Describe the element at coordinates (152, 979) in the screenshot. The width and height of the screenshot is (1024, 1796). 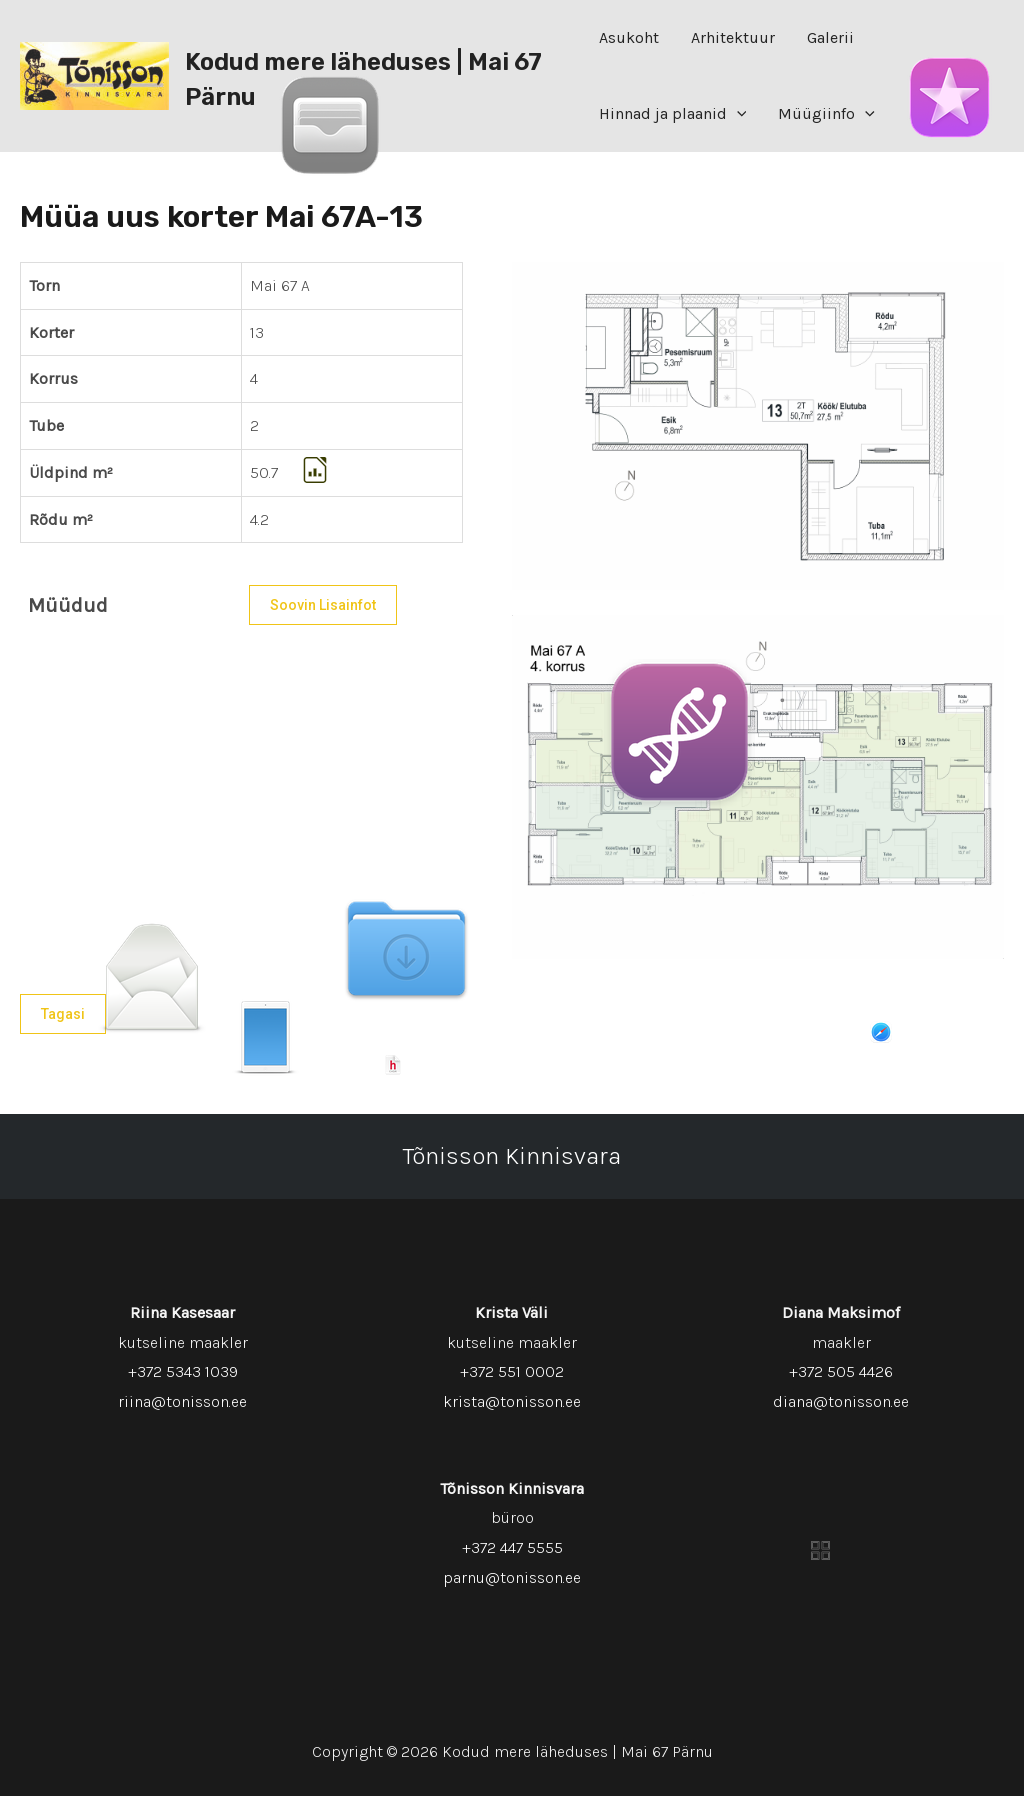
I see `indicates an item has associated email or message` at that location.